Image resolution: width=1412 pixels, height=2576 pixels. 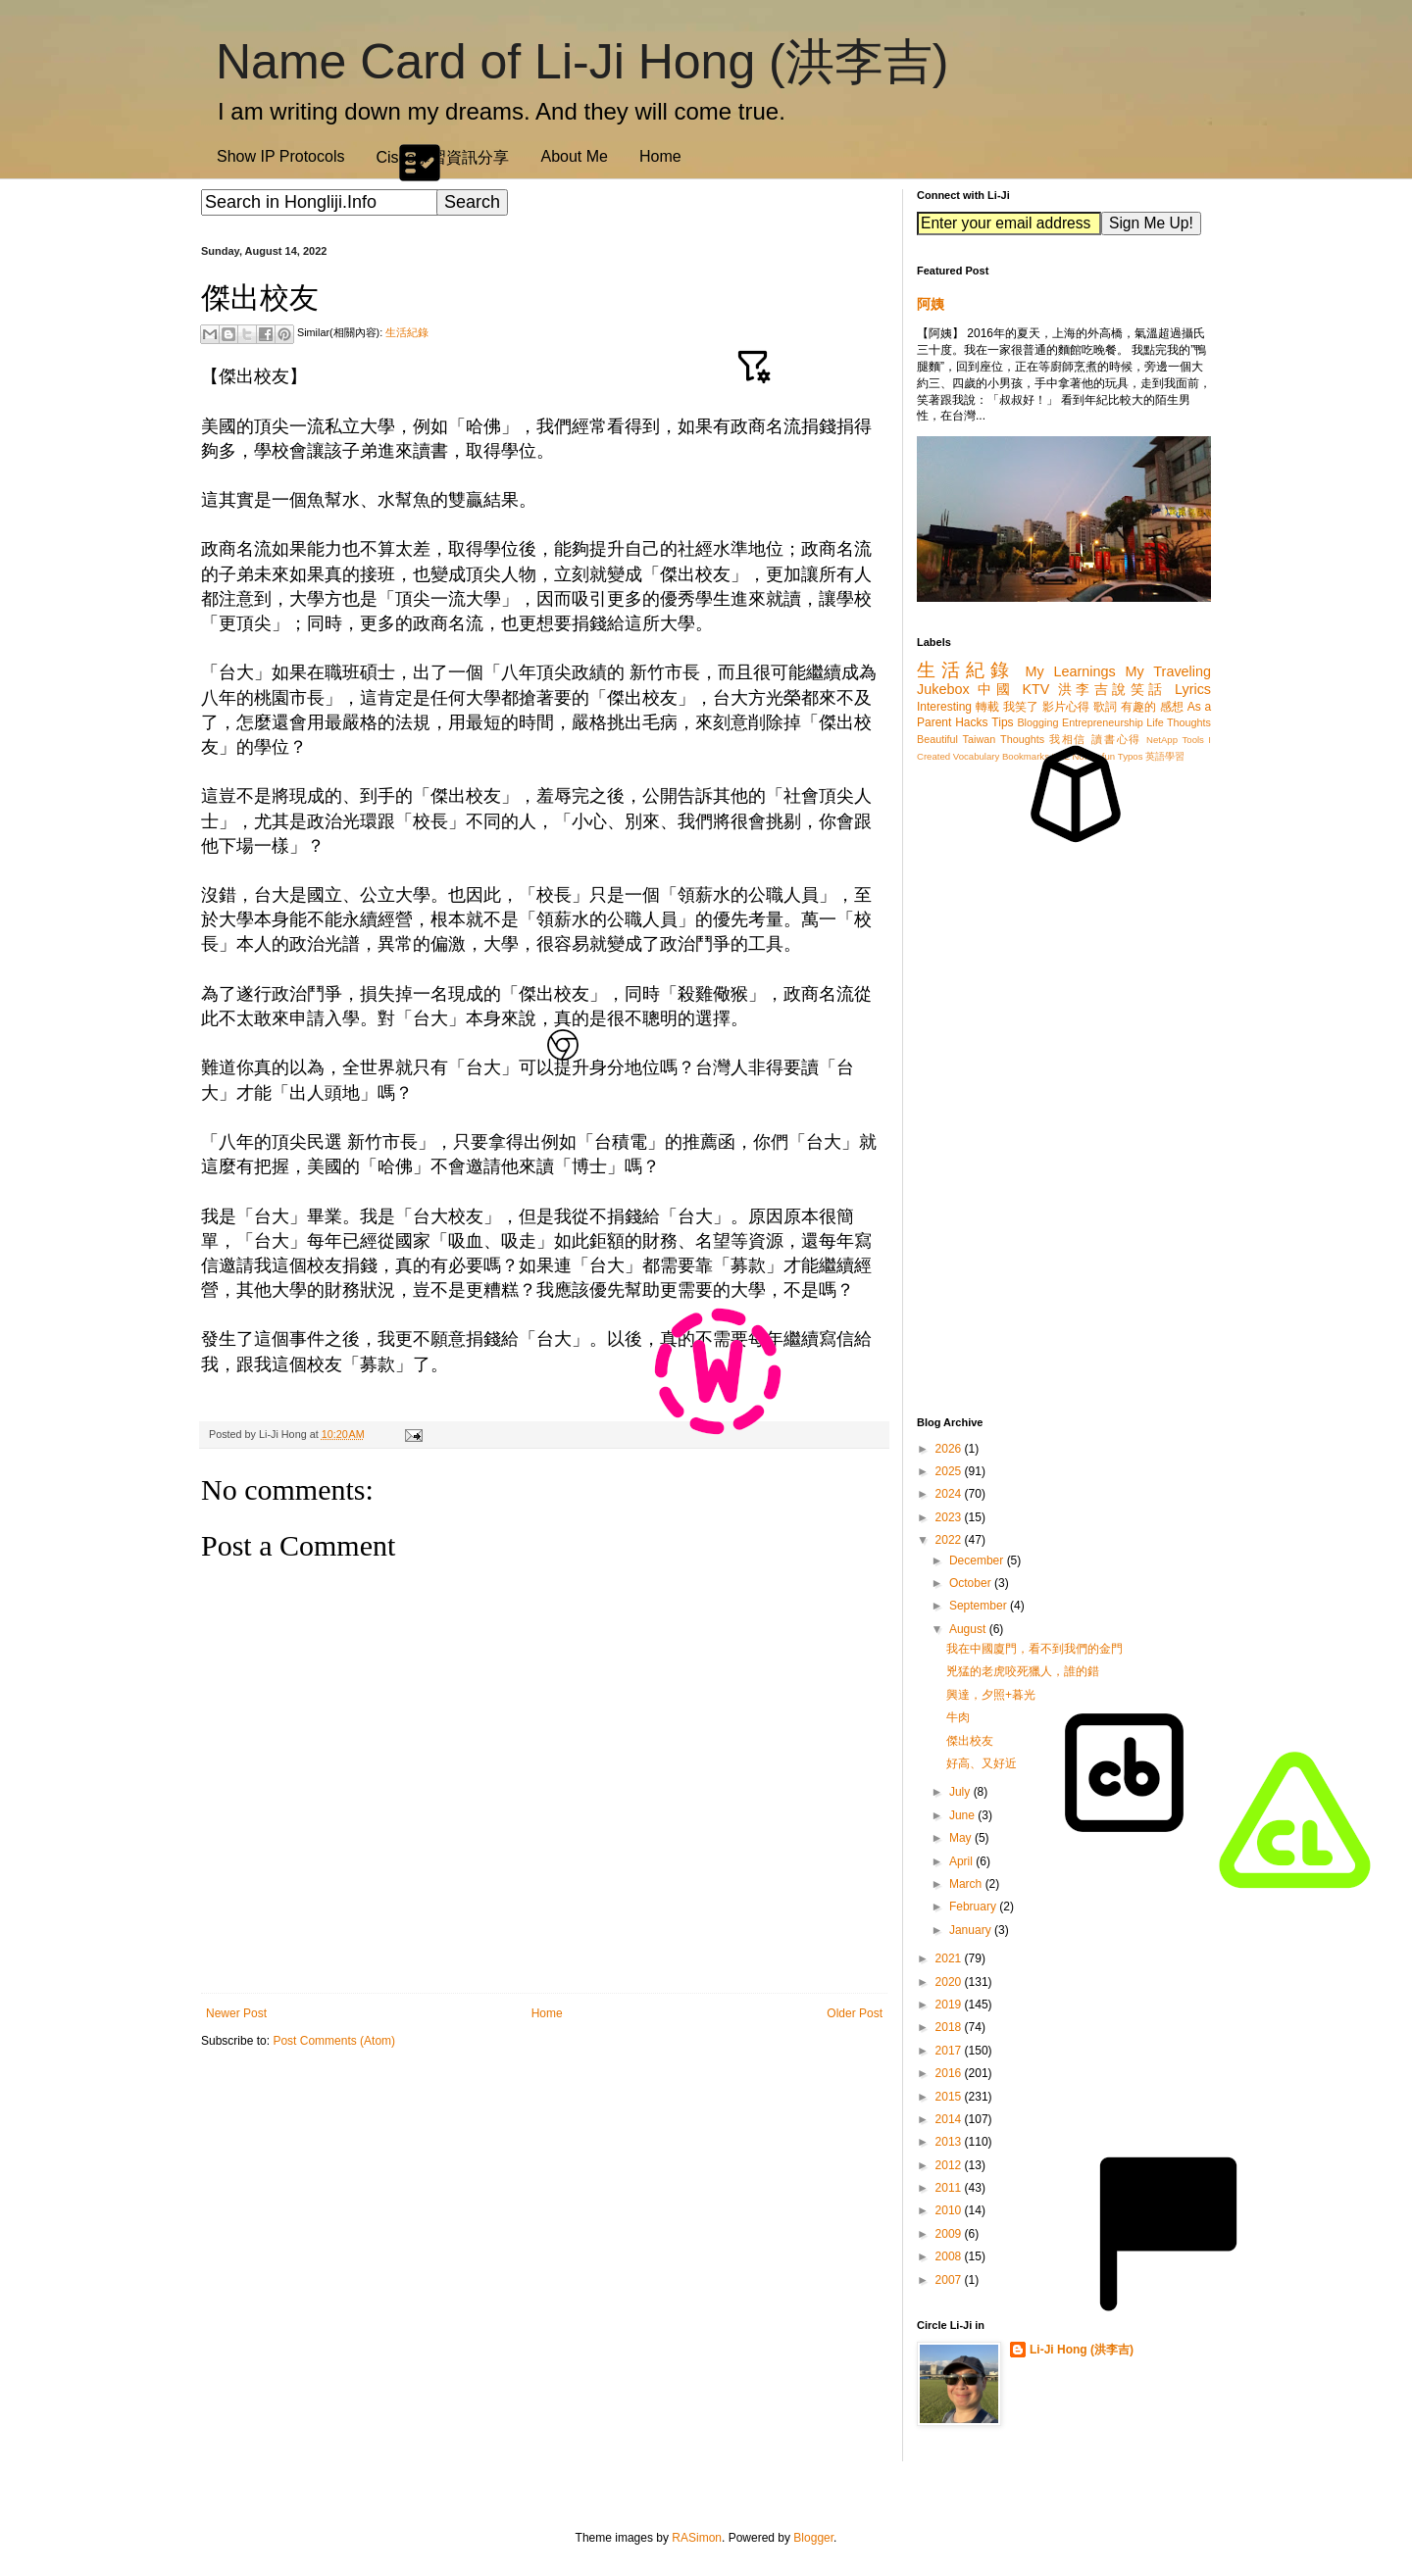 I want to click on visit crunchbase company profile, so click(x=1124, y=1772).